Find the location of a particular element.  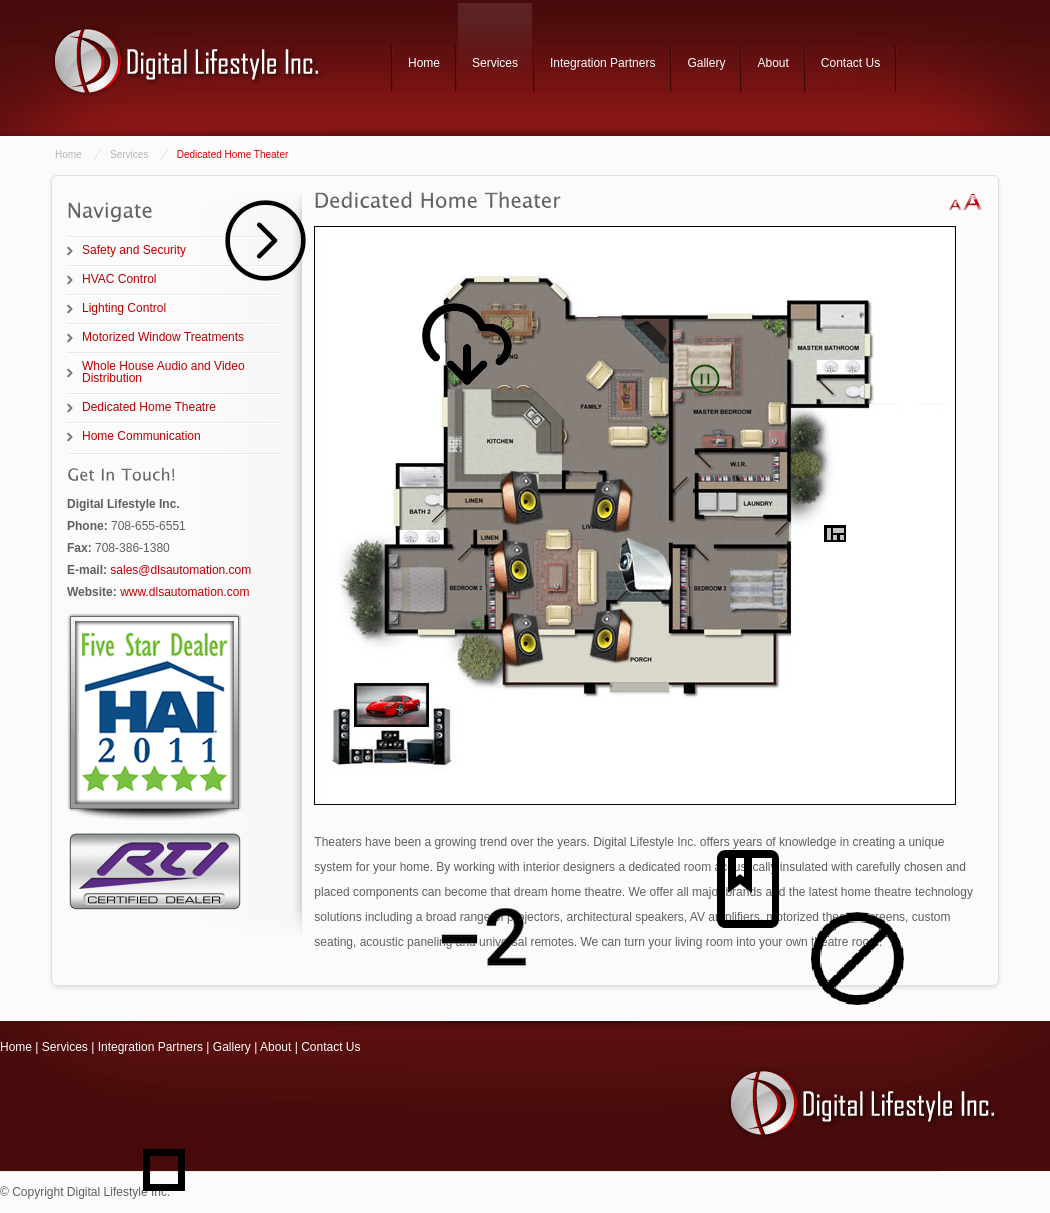

pause media playback is located at coordinates (705, 379).